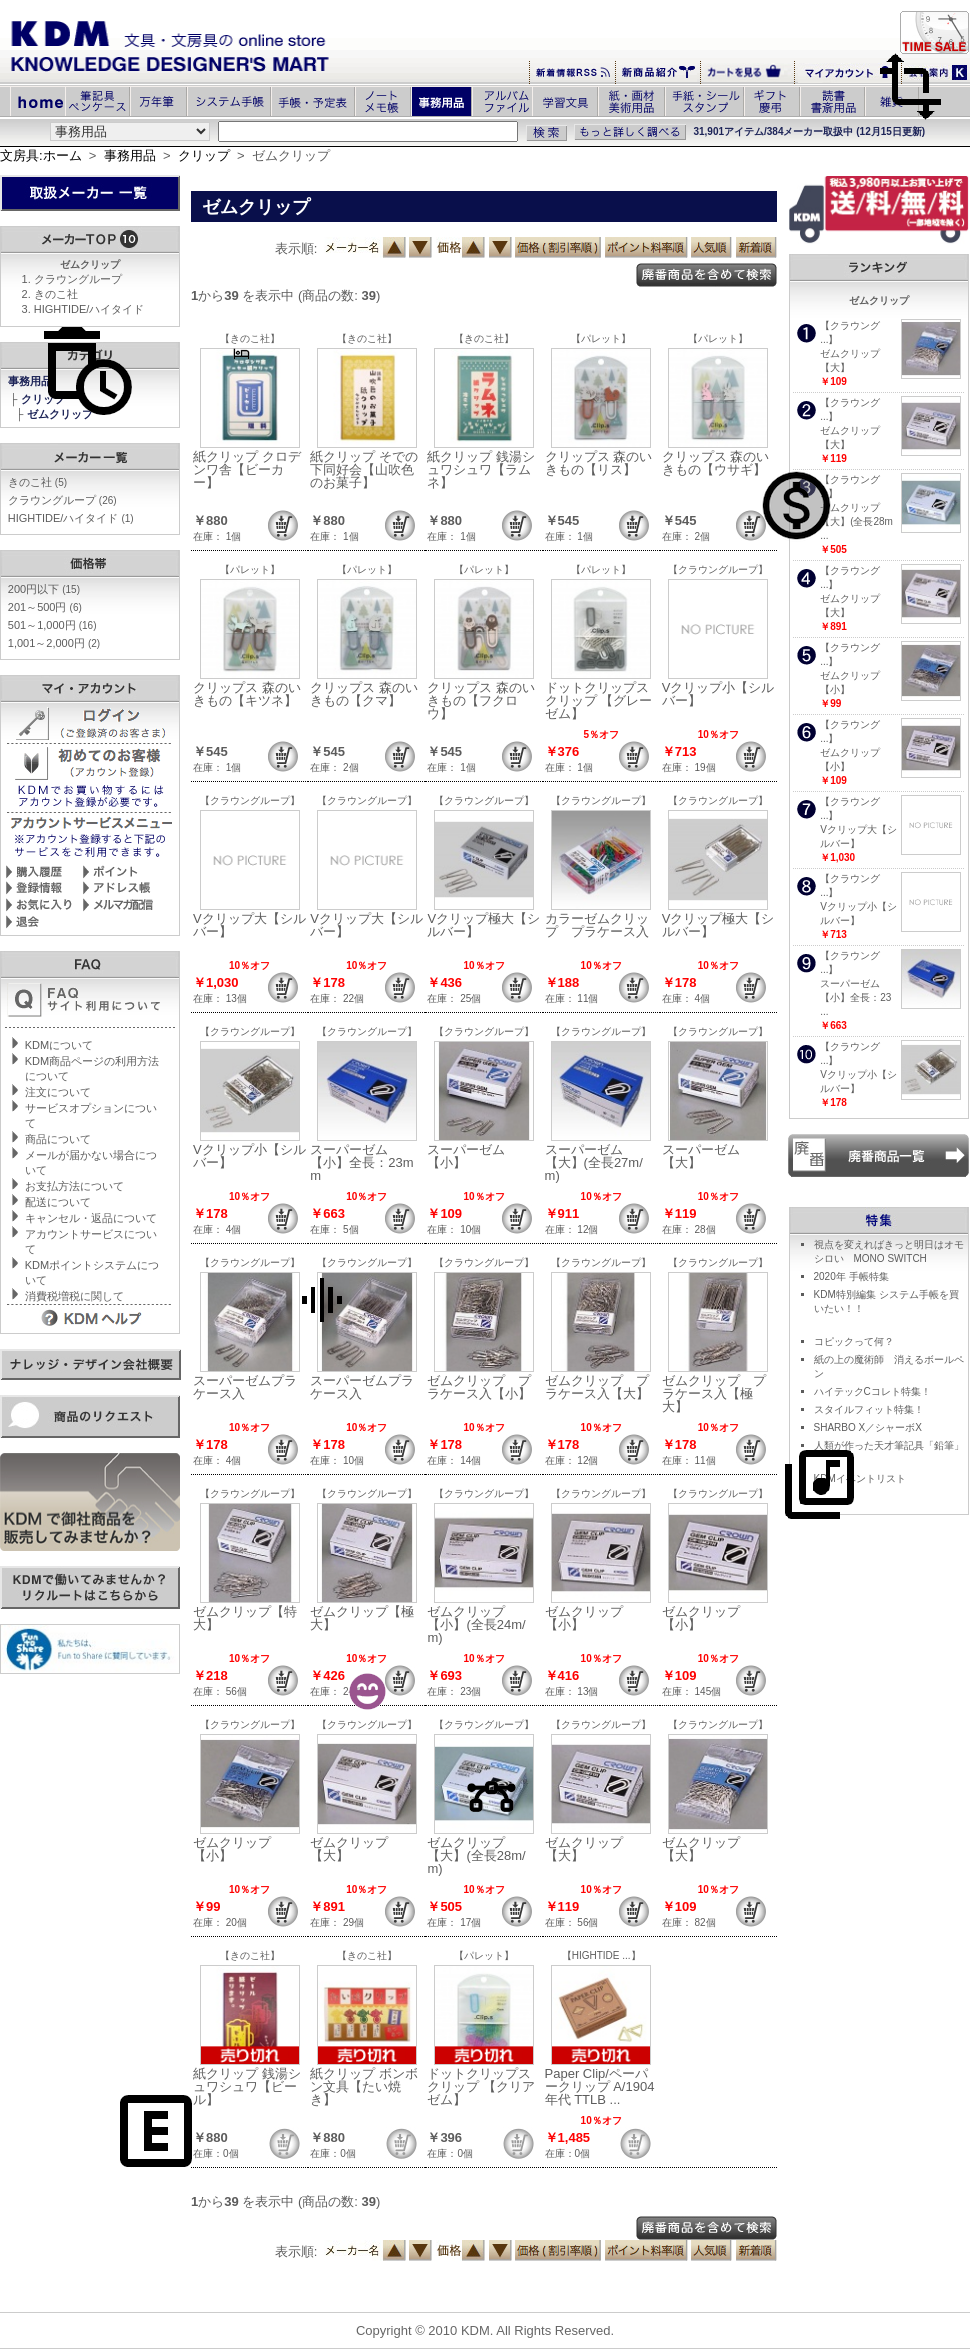 Image resolution: width=970 pixels, height=2349 pixels. What do you see at coordinates (796, 505) in the screenshot?
I see `view earnings or revenue` at bounding box center [796, 505].